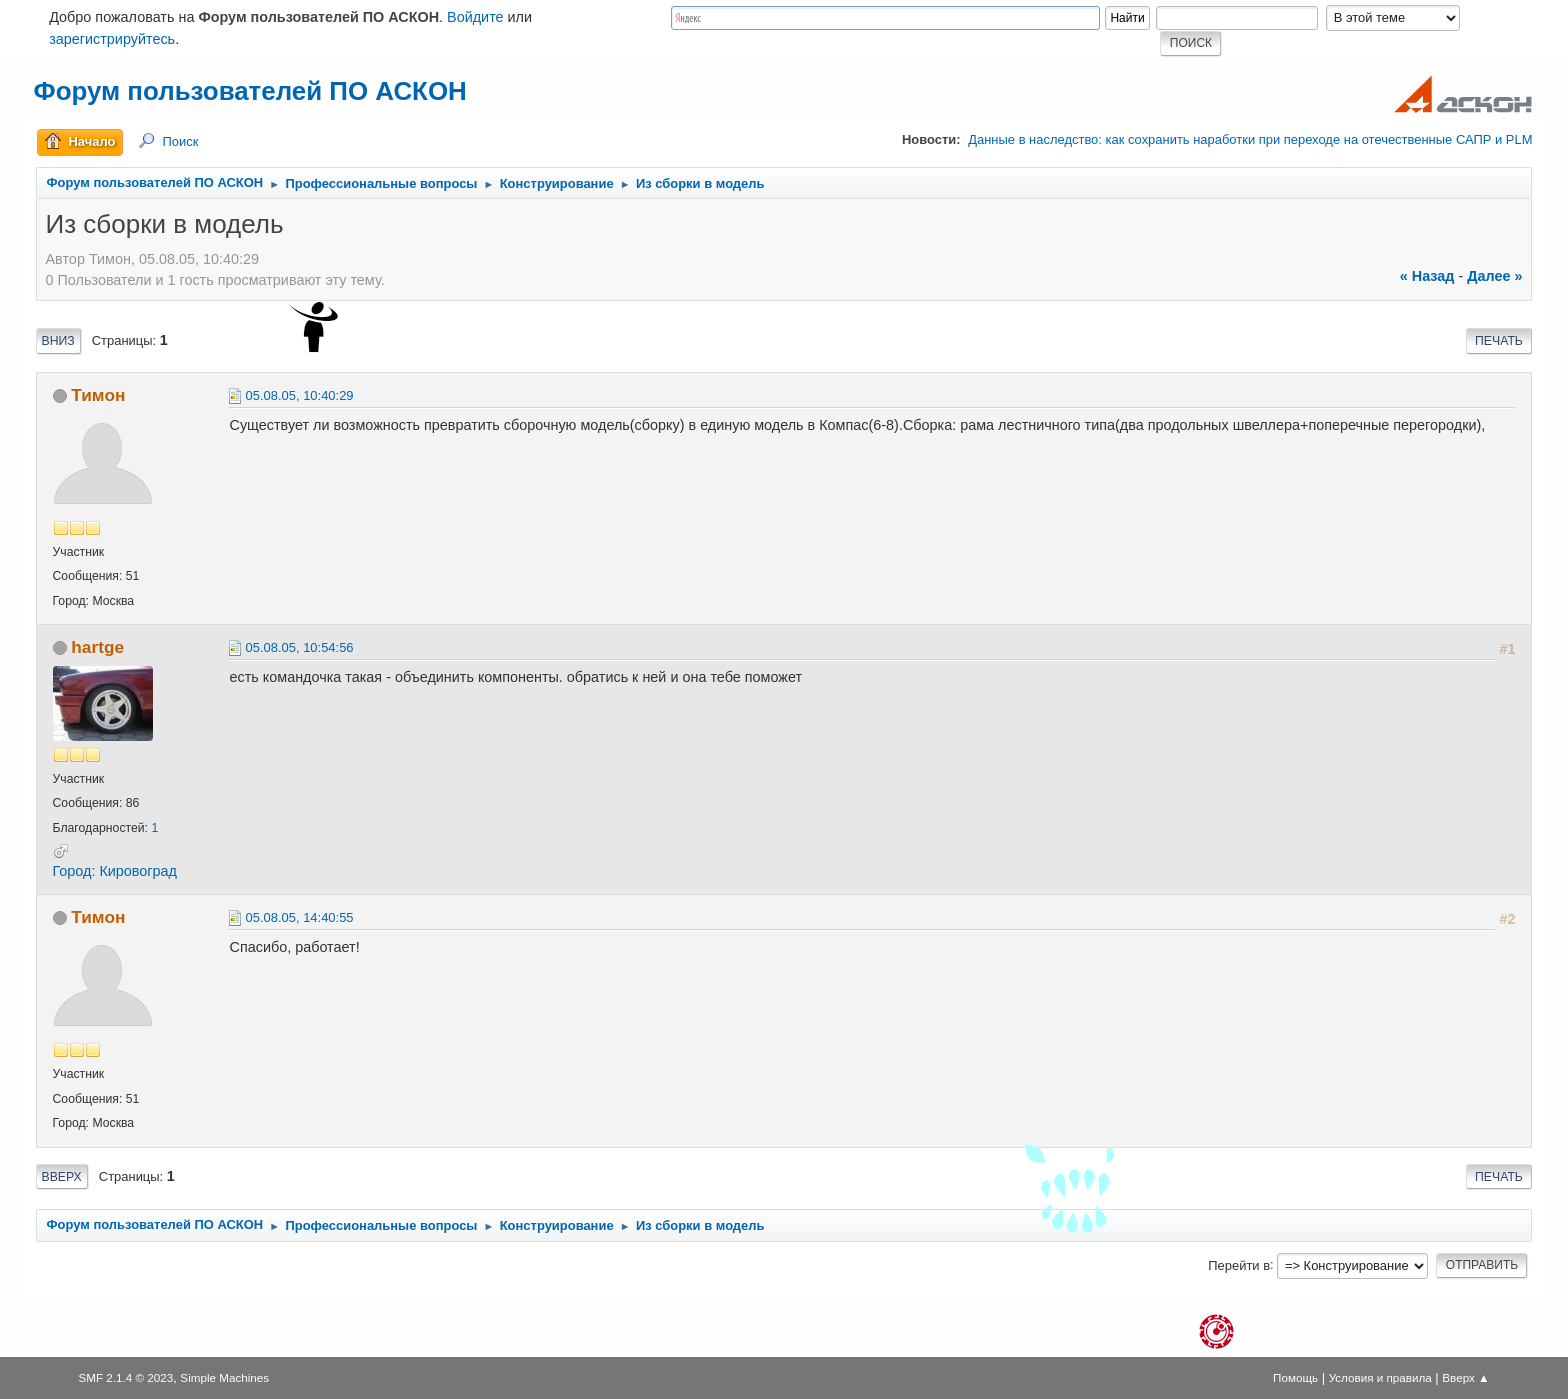 The image size is (1568, 1399). I want to click on indicates a character or avatar with special status, so click(313, 327).